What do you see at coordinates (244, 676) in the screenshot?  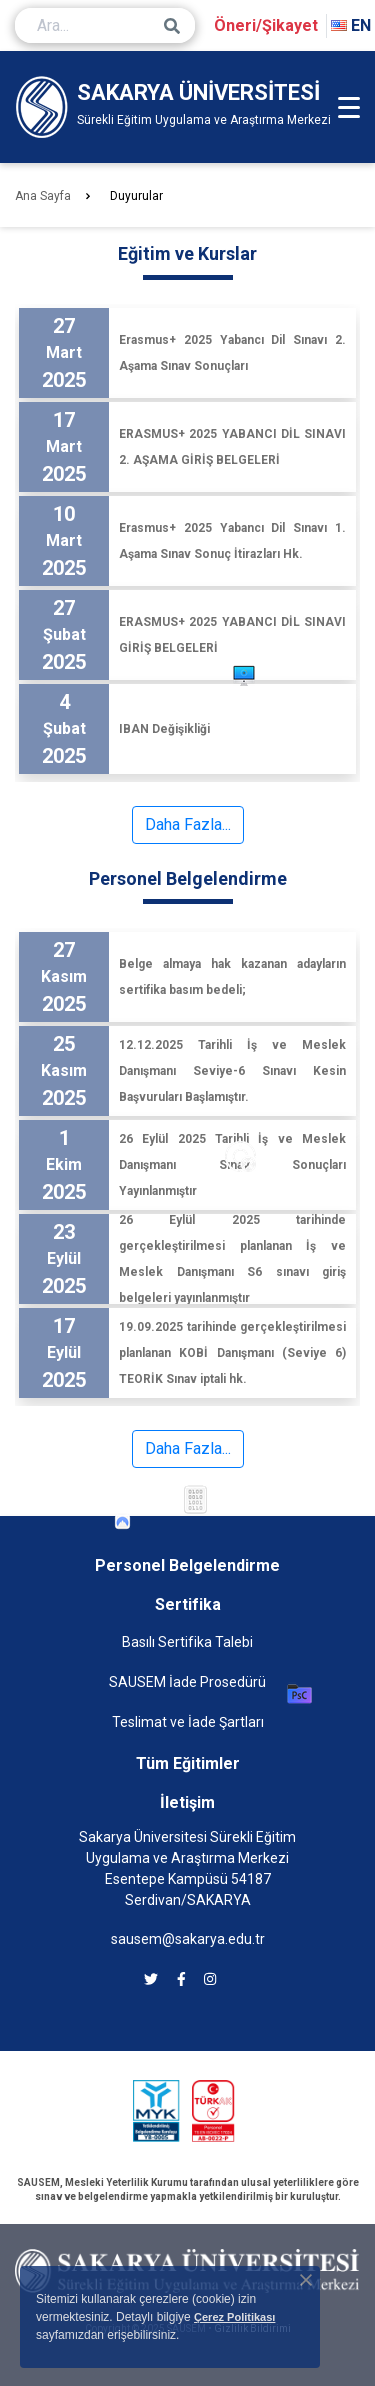 I see `play video content on your television or monitor` at bounding box center [244, 676].